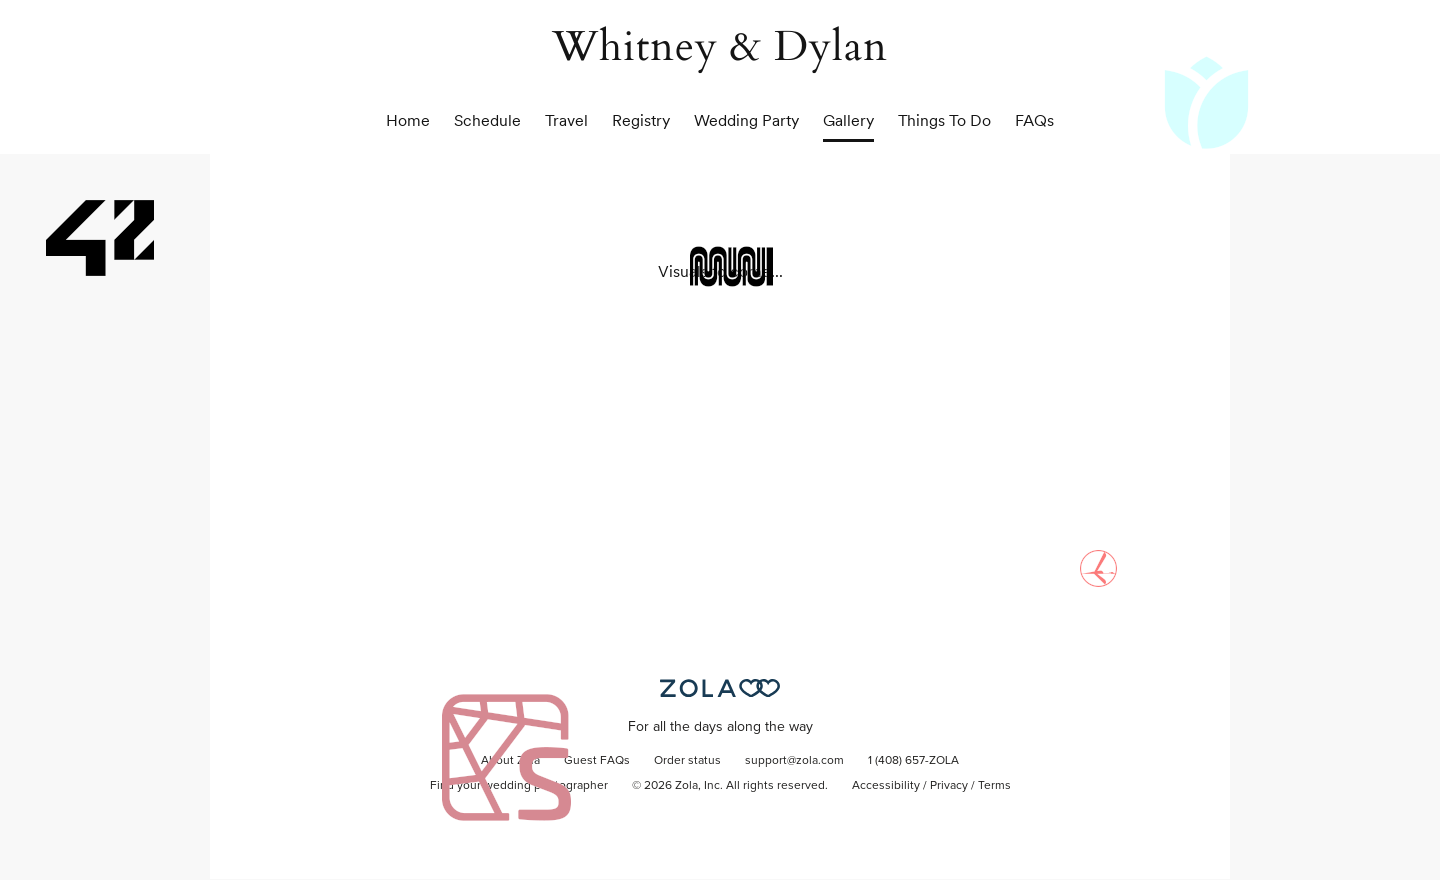 The height and width of the screenshot is (880, 1440). What do you see at coordinates (100, 238) in the screenshot?
I see `42 coding school logo` at bounding box center [100, 238].